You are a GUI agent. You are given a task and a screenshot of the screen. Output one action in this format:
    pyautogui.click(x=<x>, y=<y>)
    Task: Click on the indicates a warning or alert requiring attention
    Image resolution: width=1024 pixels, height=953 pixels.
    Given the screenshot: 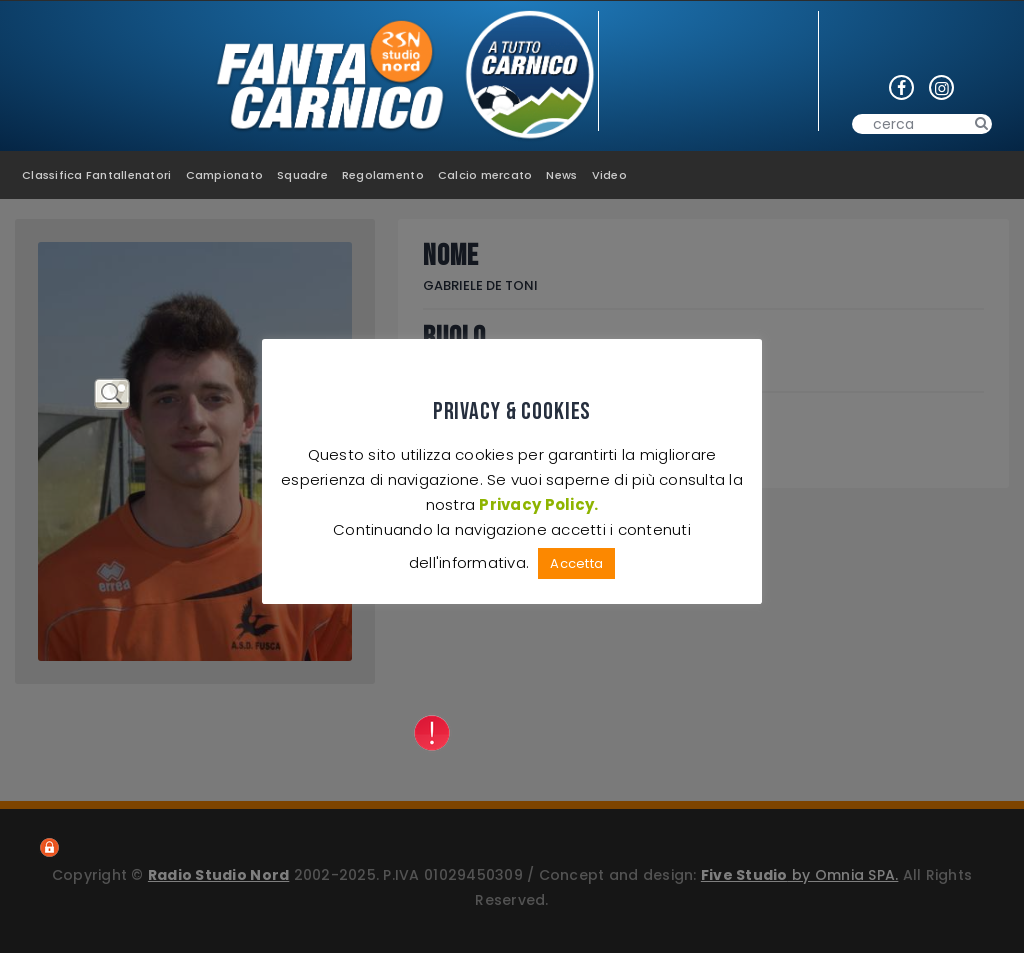 What is the action you would take?
    pyautogui.click(x=432, y=733)
    